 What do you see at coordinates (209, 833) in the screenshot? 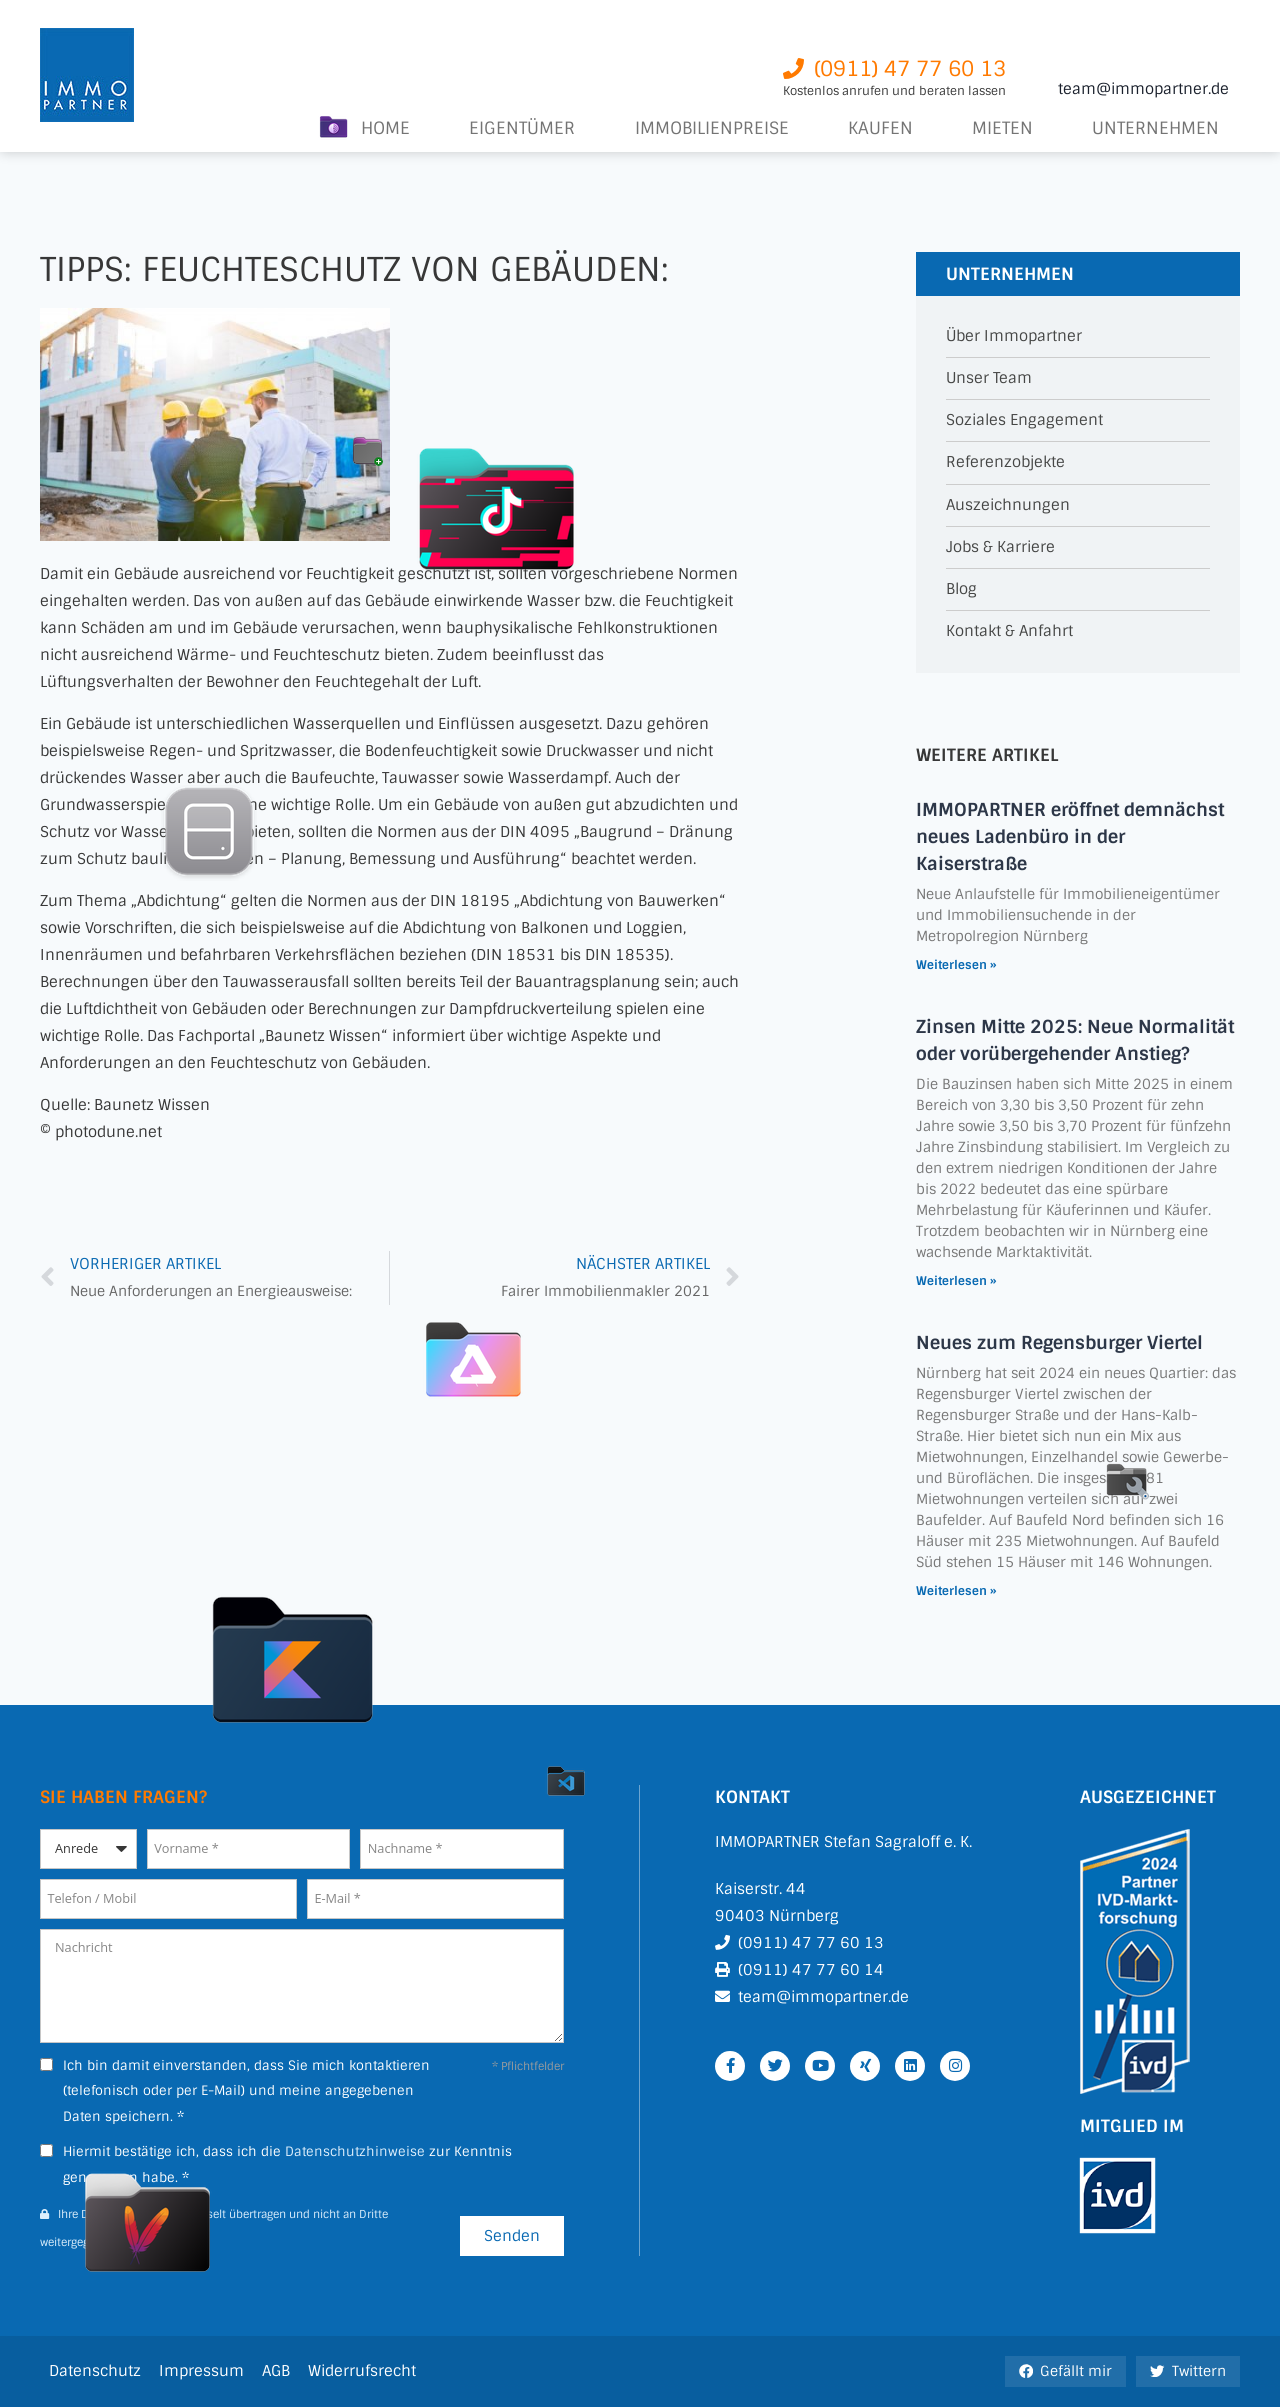
I see `access scanner device preferences` at bounding box center [209, 833].